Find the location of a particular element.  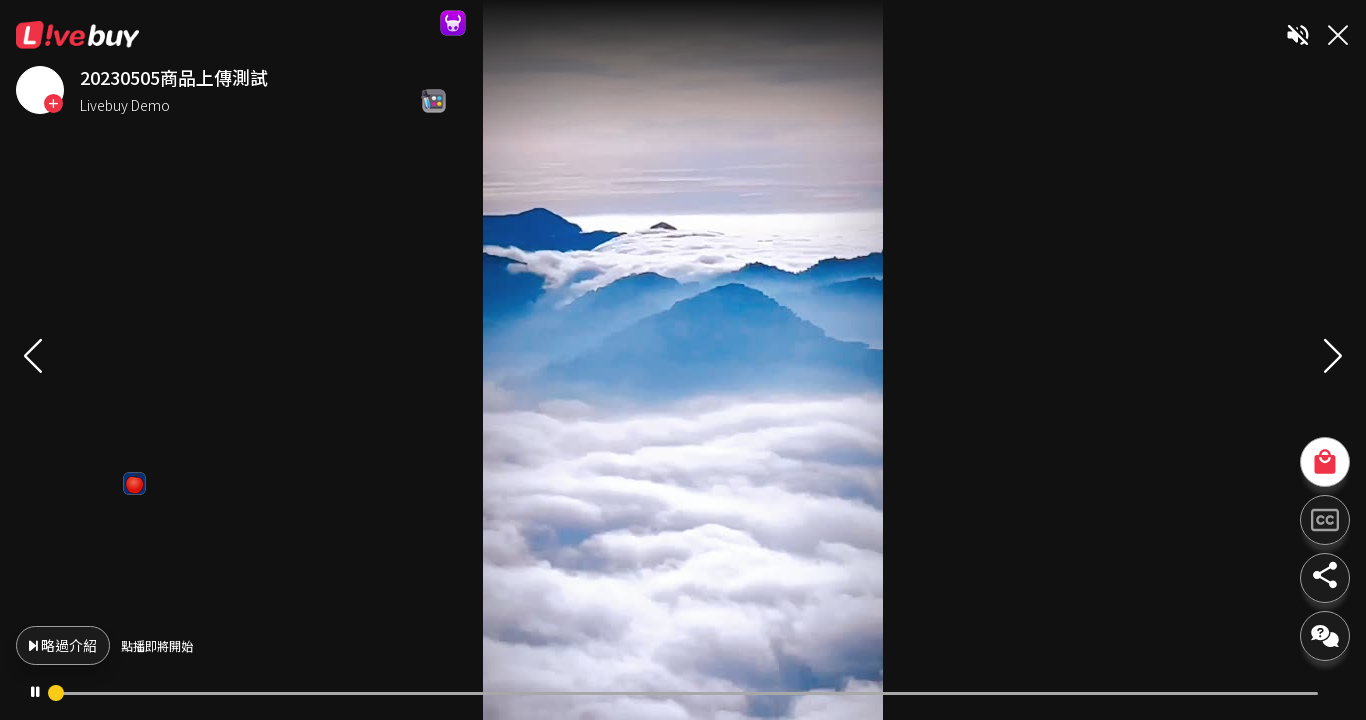

open the tapple app is located at coordinates (134, 483).